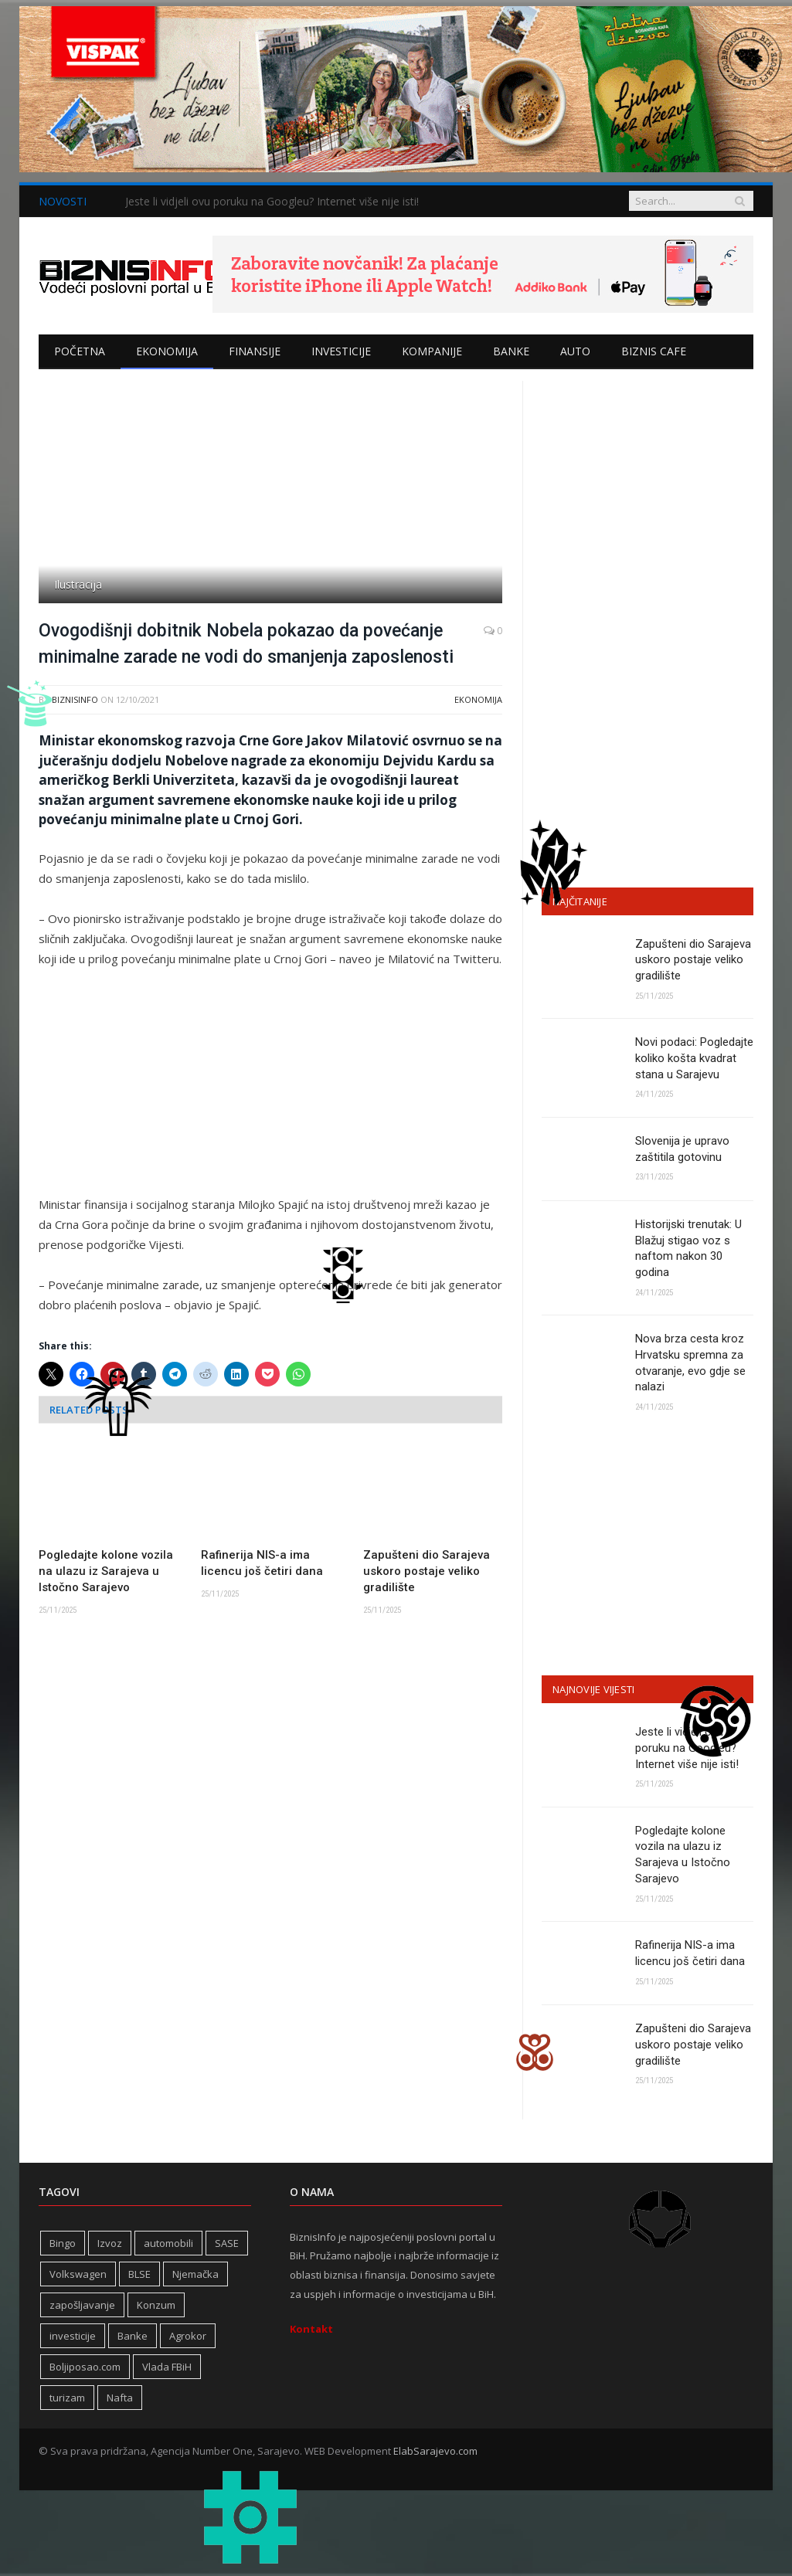  What do you see at coordinates (535, 2052) in the screenshot?
I see `decorative abstract symbol or ornament` at bounding box center [535, 2052].